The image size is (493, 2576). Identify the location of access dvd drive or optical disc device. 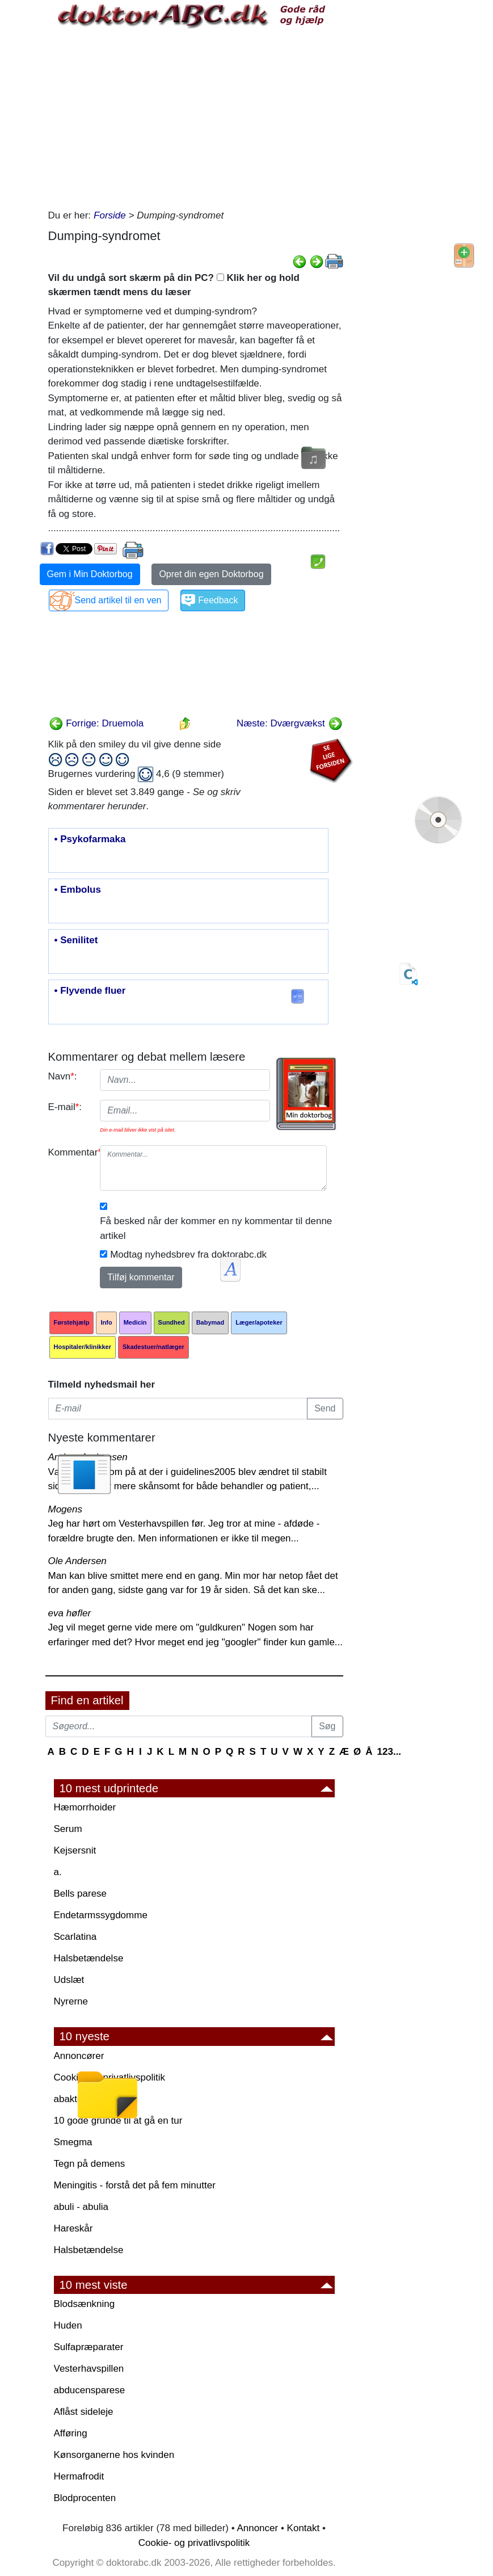
(438, 820).